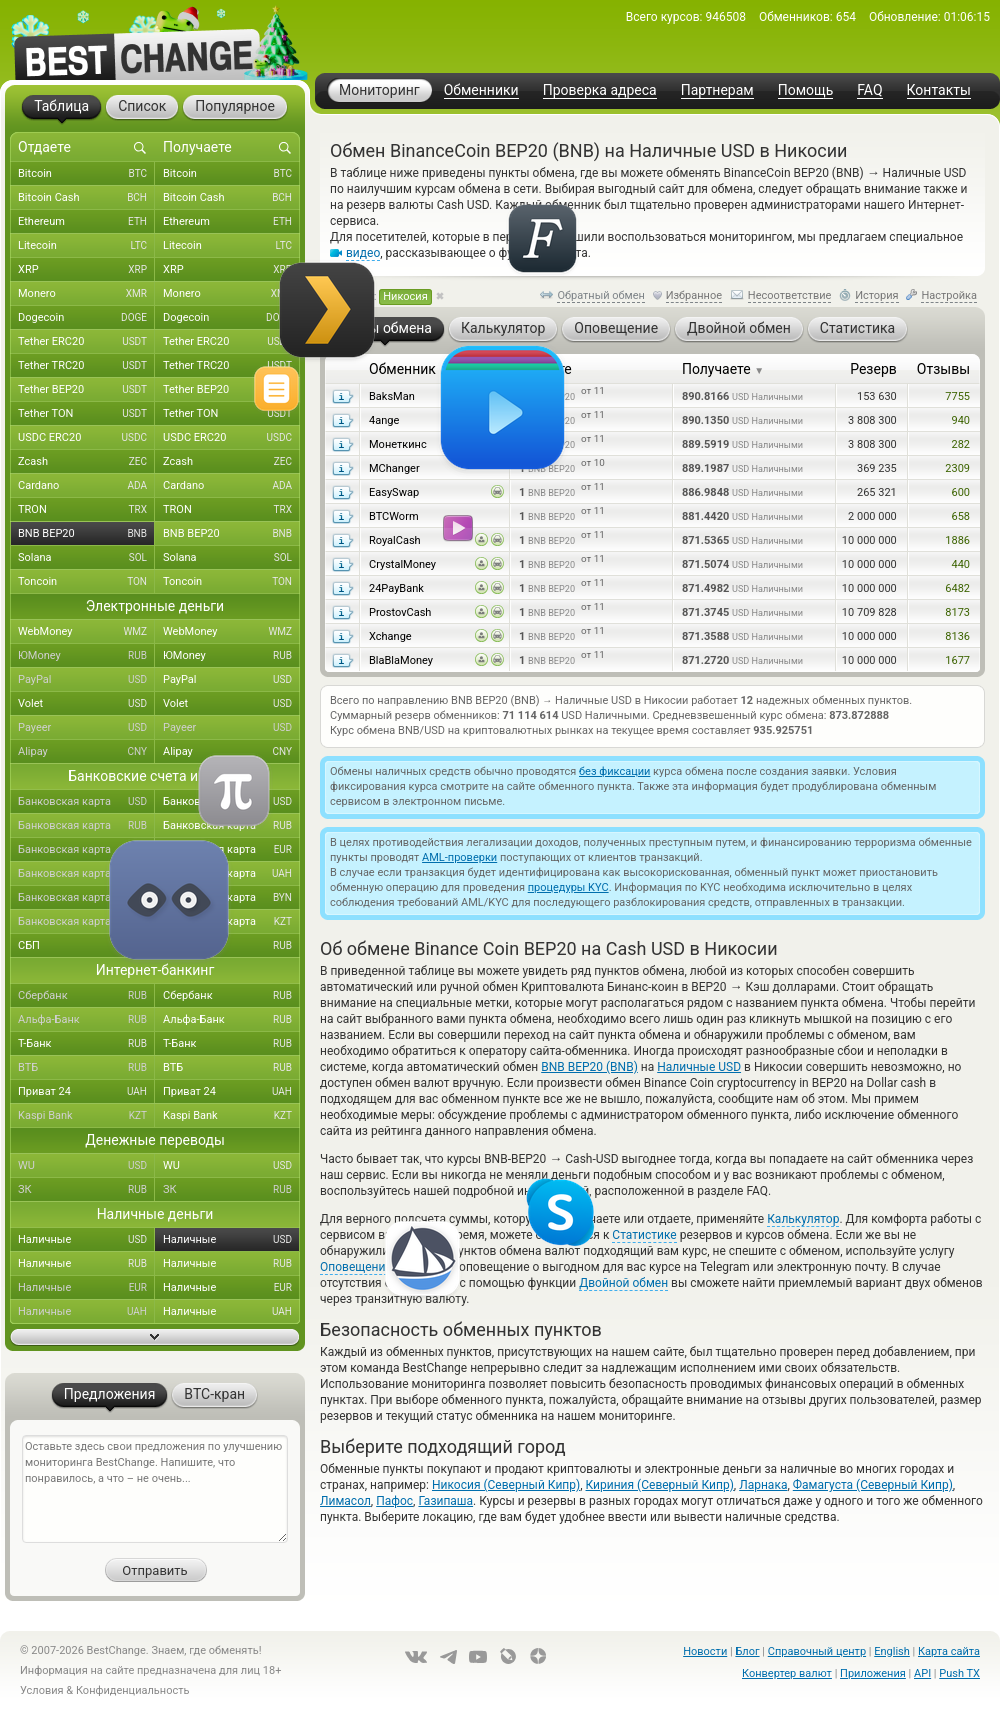  I want to click on open mathematics or calculator app, so click(234, 792).